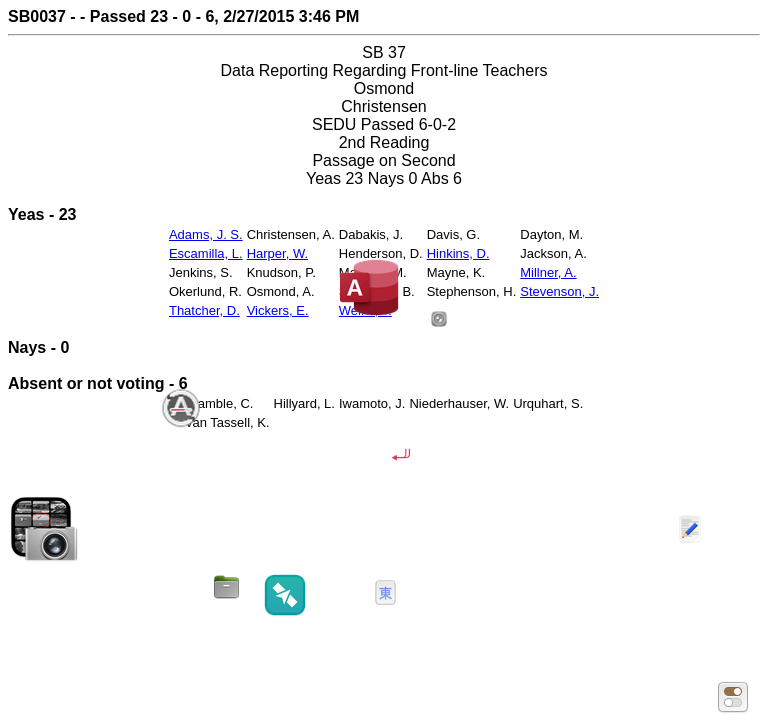  What do you see at coordinates (226, 586) in the screenshot?
I see `open the file manager` at bounding box center [226, 586].